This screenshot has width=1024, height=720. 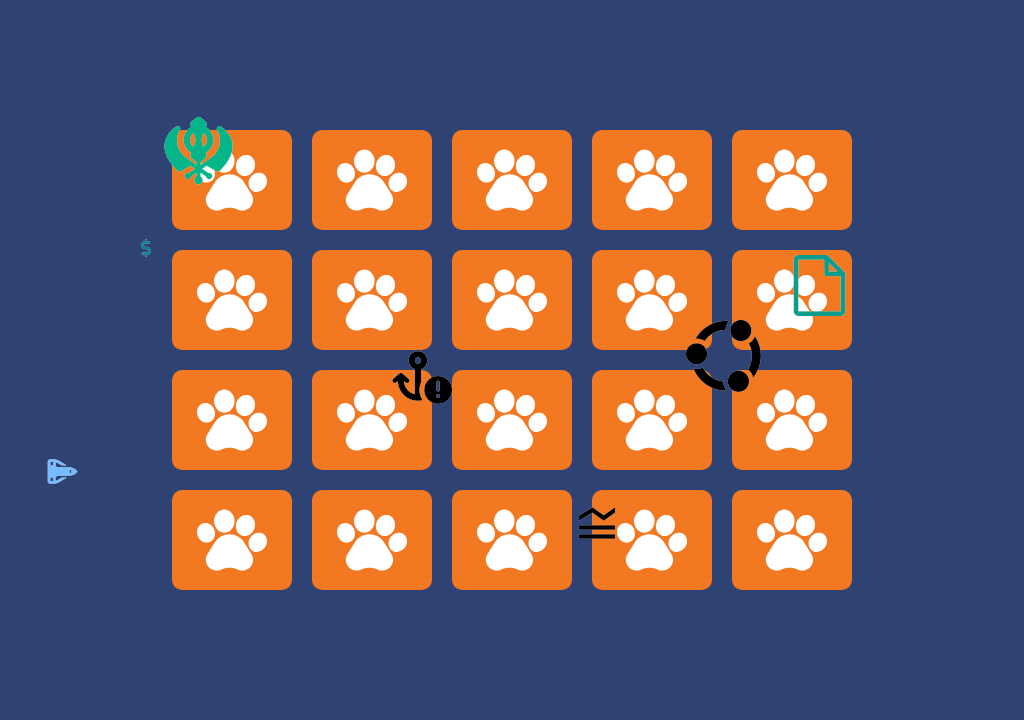 I want to click on view or open a file, so click(x=819, y=285).